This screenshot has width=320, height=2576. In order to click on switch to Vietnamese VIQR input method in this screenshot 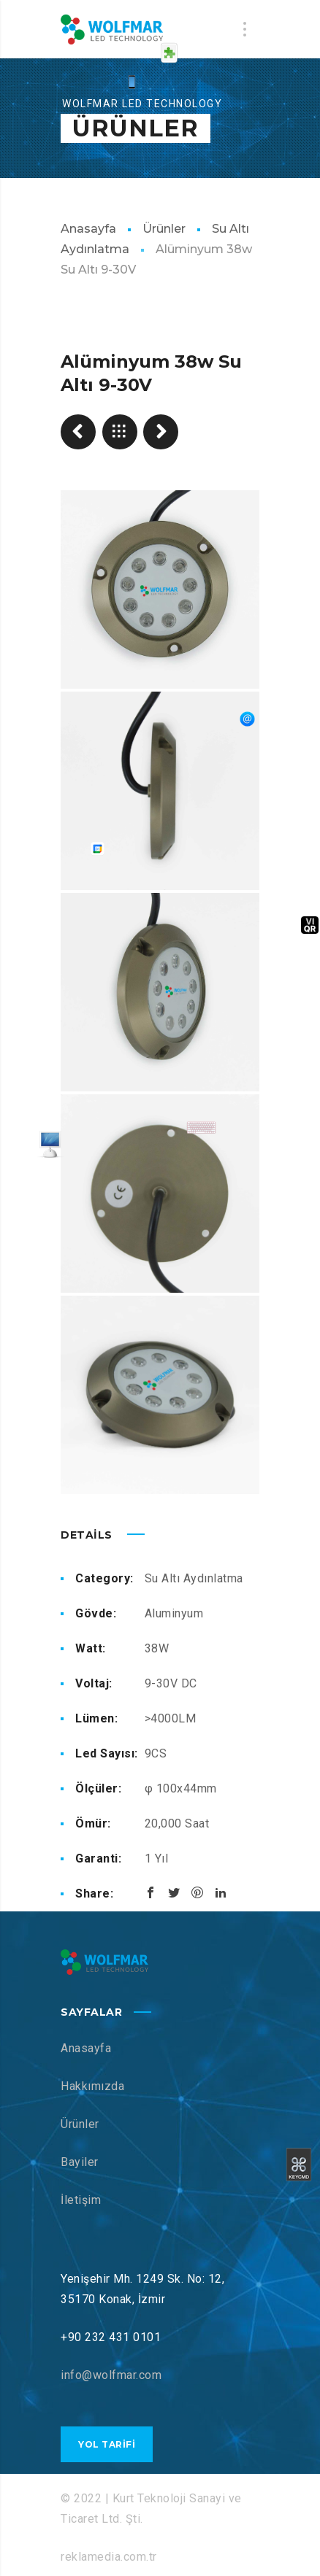, I will do `click(310, 925)`.